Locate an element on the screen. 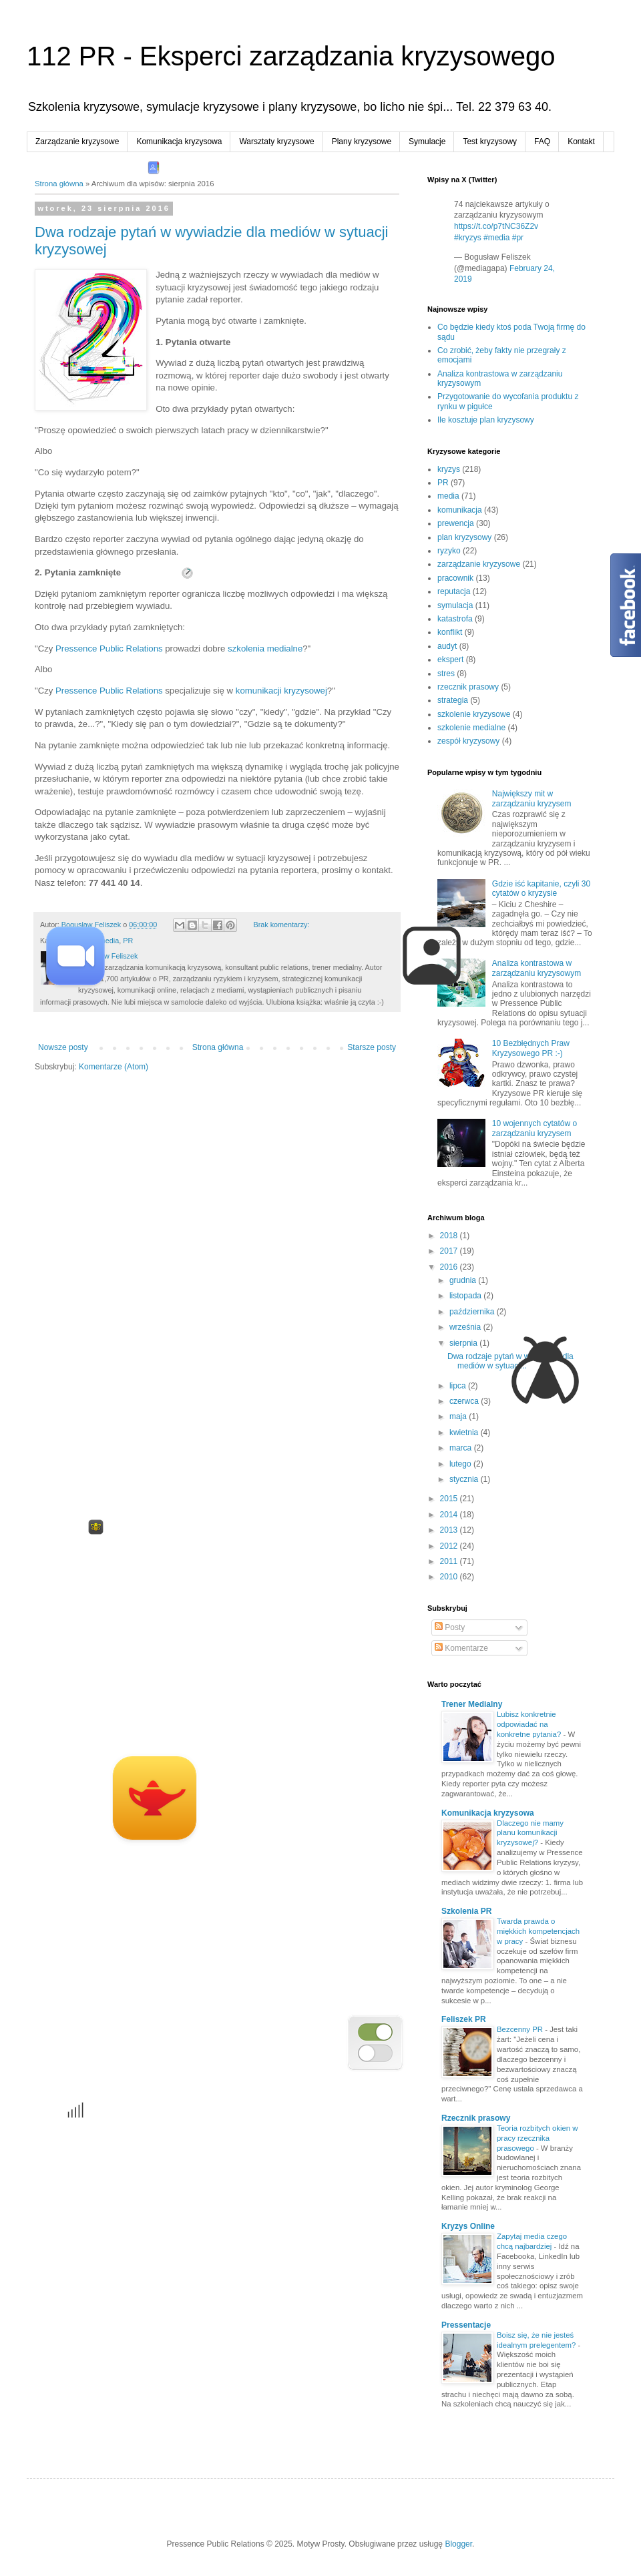 This screenshot has width=641, height=2576. report a bug or issue is located at coordinates (545, 1370).